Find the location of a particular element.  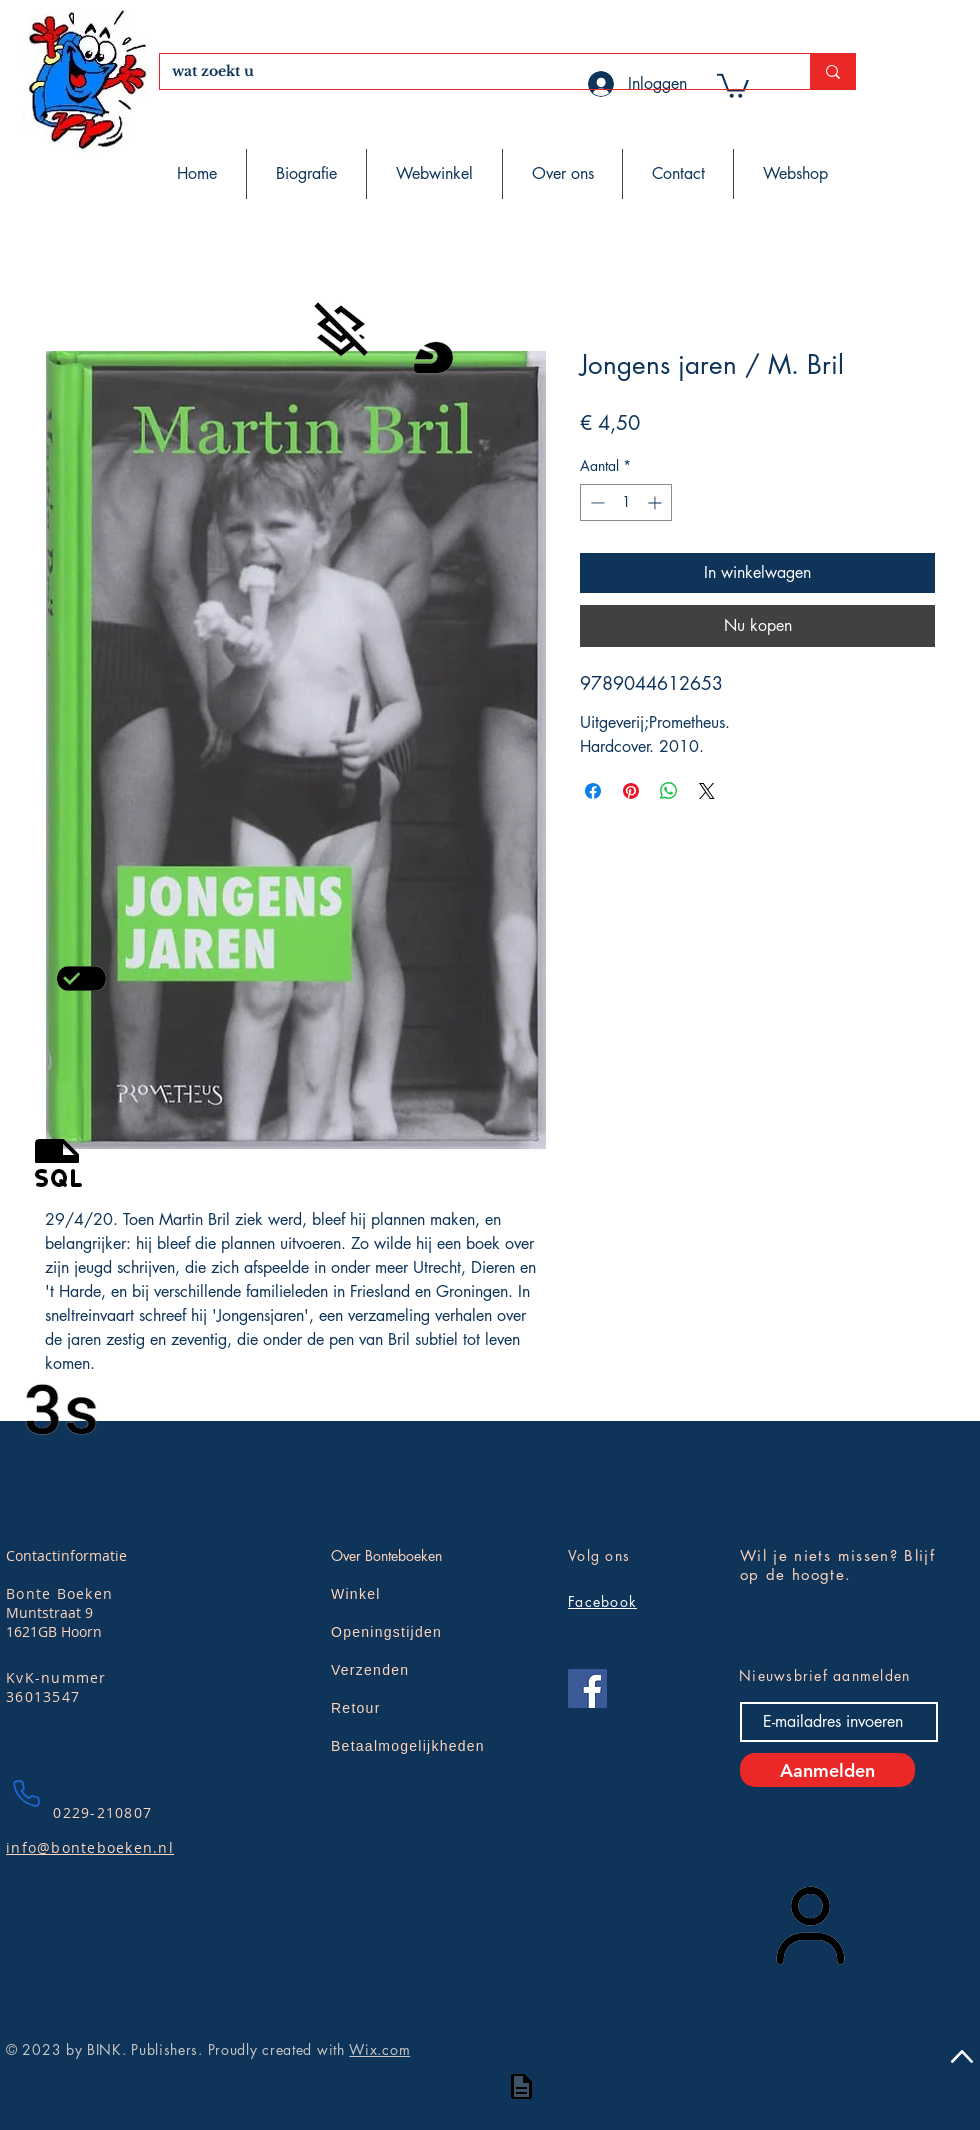

access motorsports or racing content is located at coordinates (433, 357).